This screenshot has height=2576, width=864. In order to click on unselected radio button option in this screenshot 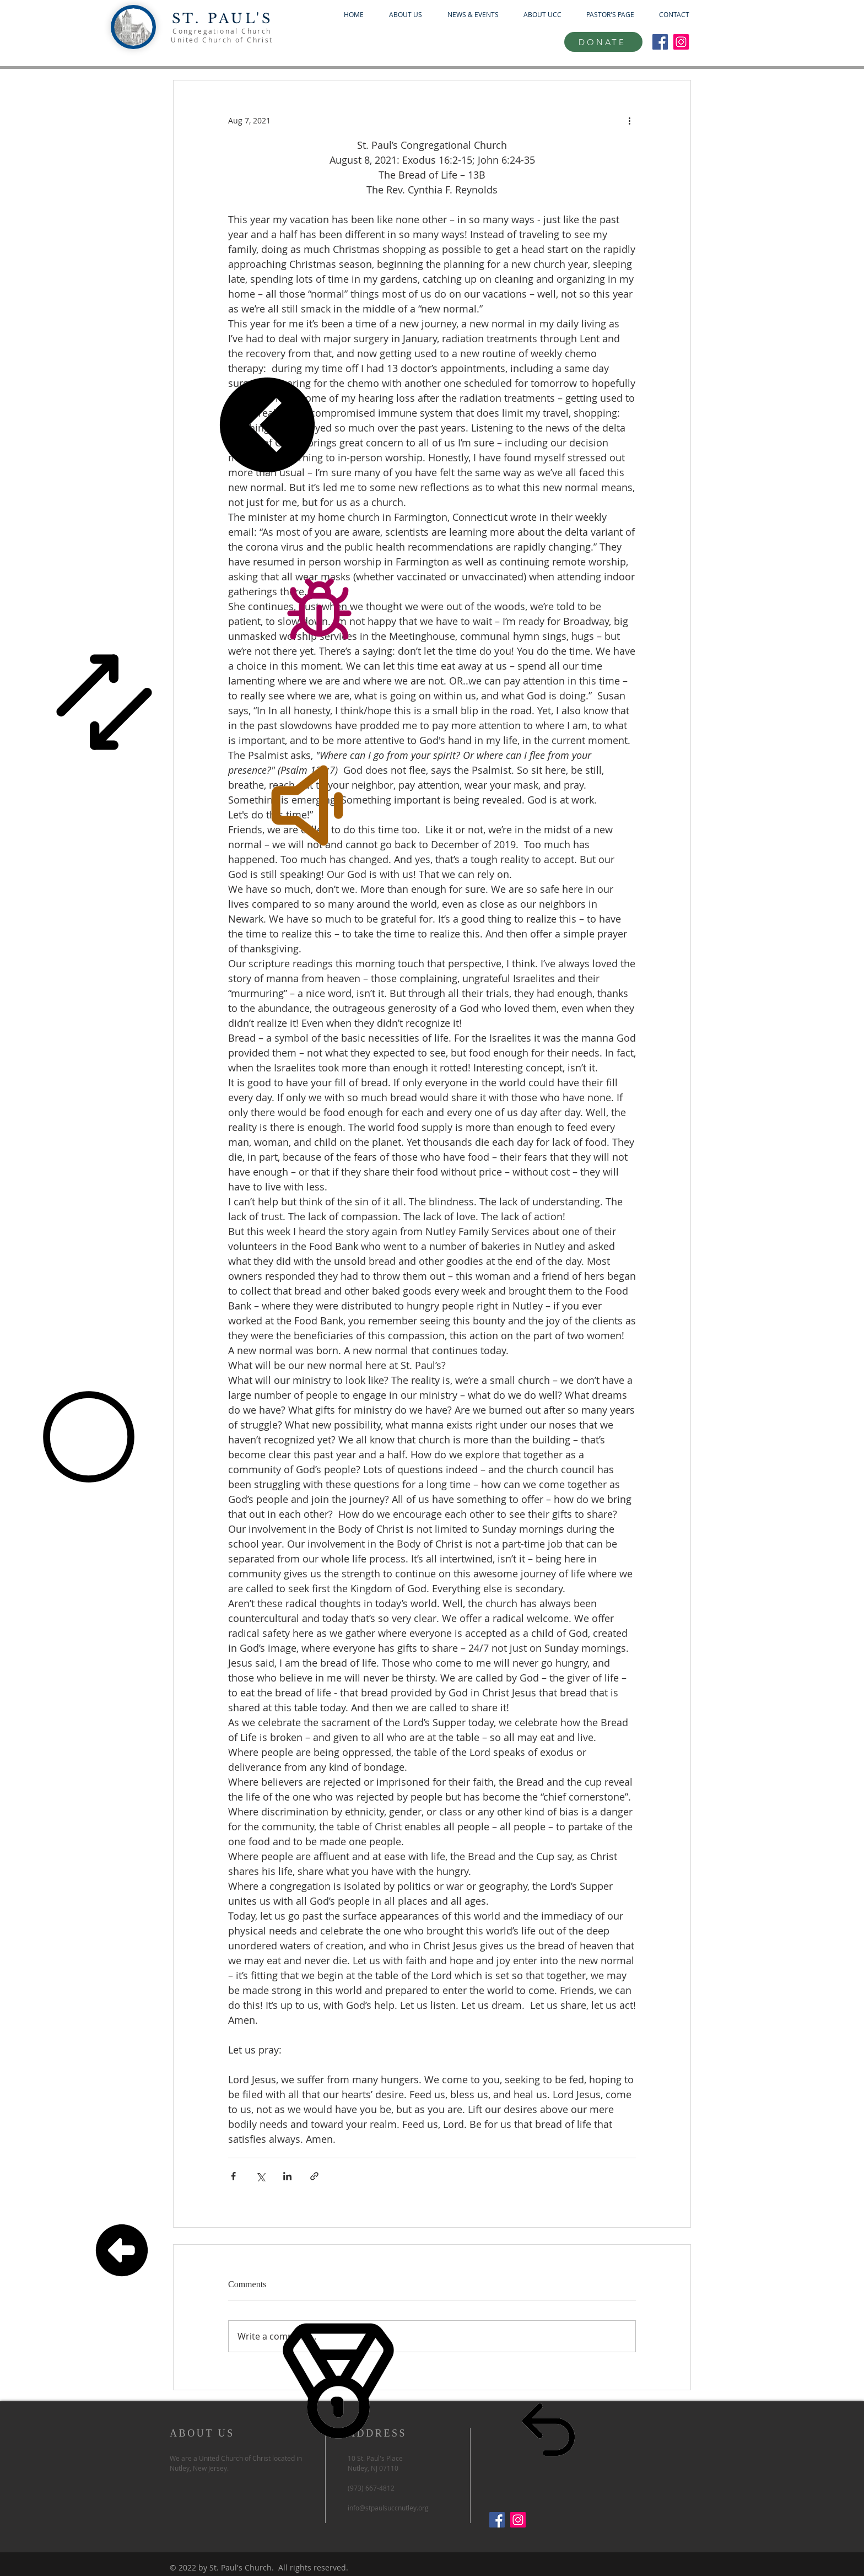, I will do `click(89, 1437)`.